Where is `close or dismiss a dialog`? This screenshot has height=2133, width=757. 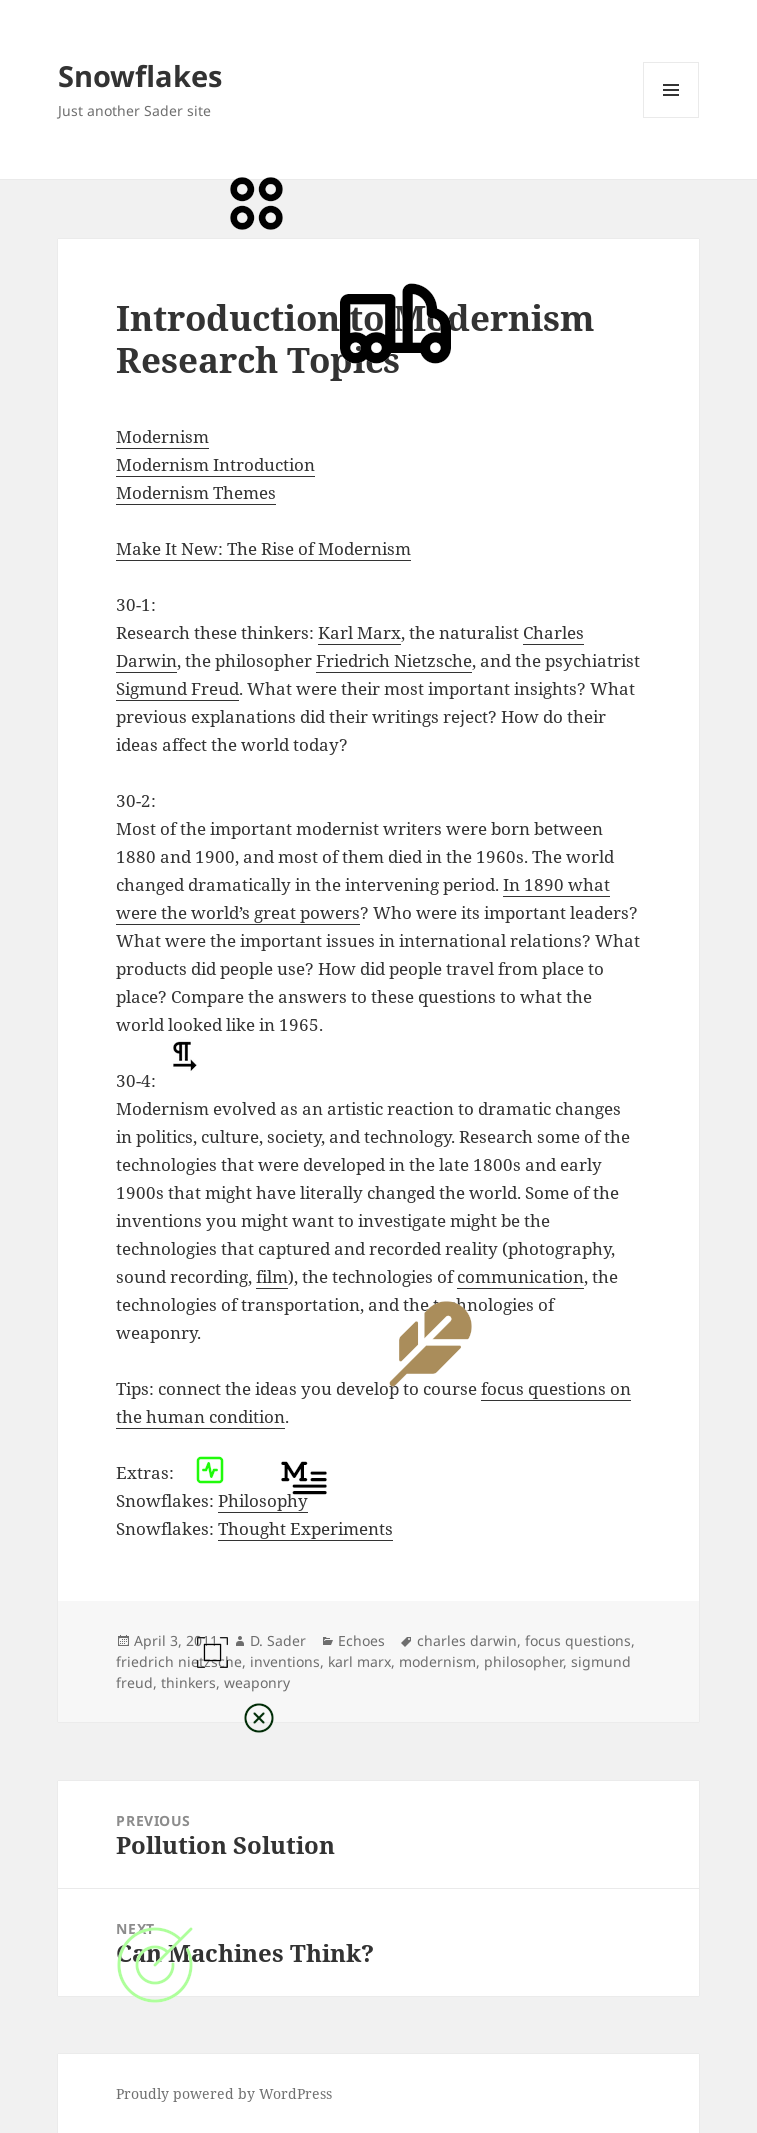
close or dismiss a dialog is located at coordinates (259, 1718).